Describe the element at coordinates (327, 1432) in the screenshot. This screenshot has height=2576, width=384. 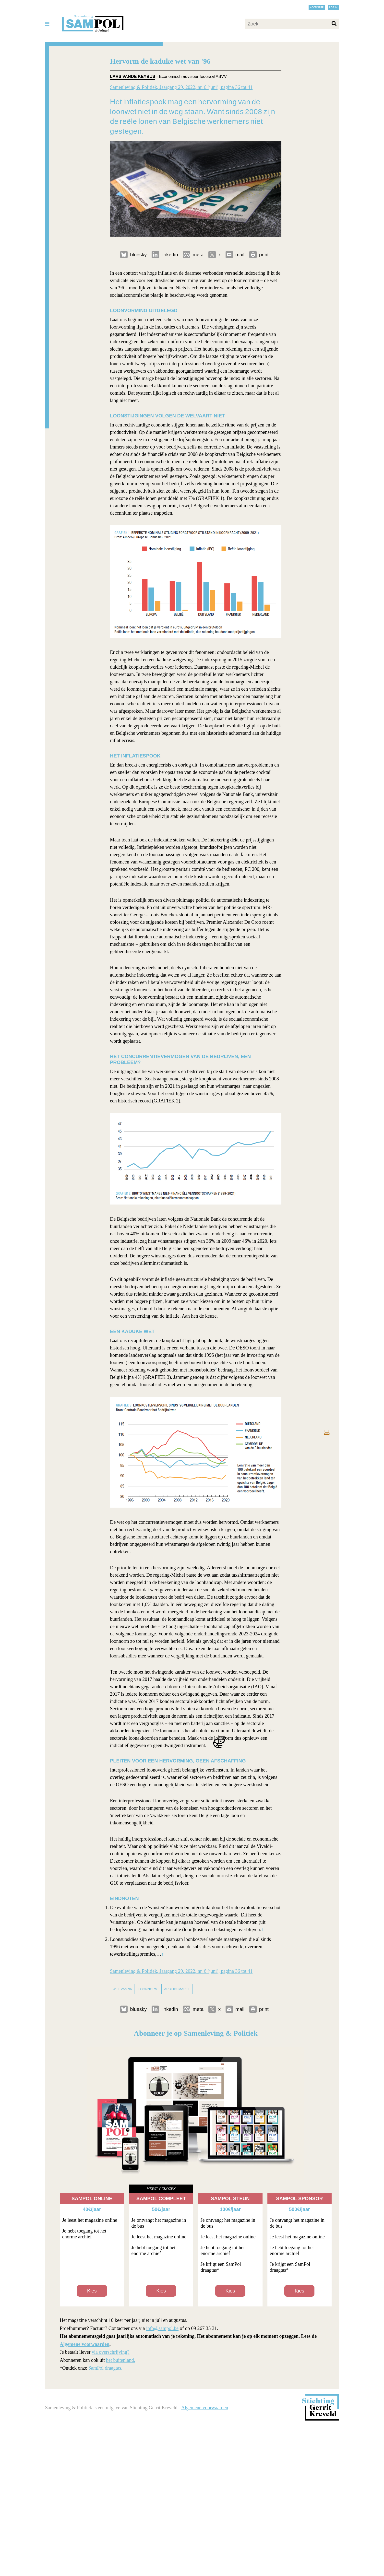
I see `open github codespaces` at that location.